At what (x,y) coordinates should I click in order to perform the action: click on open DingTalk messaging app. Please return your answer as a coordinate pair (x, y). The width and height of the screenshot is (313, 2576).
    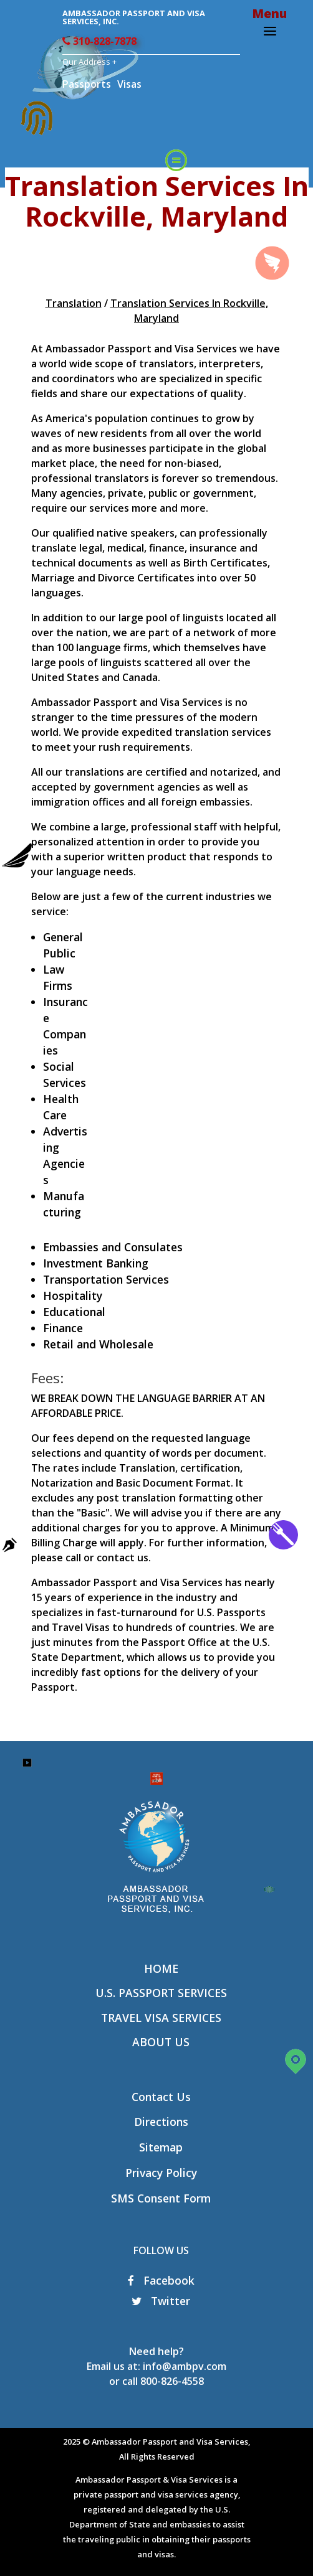
    Looking at the image, I should click on (272, 263).